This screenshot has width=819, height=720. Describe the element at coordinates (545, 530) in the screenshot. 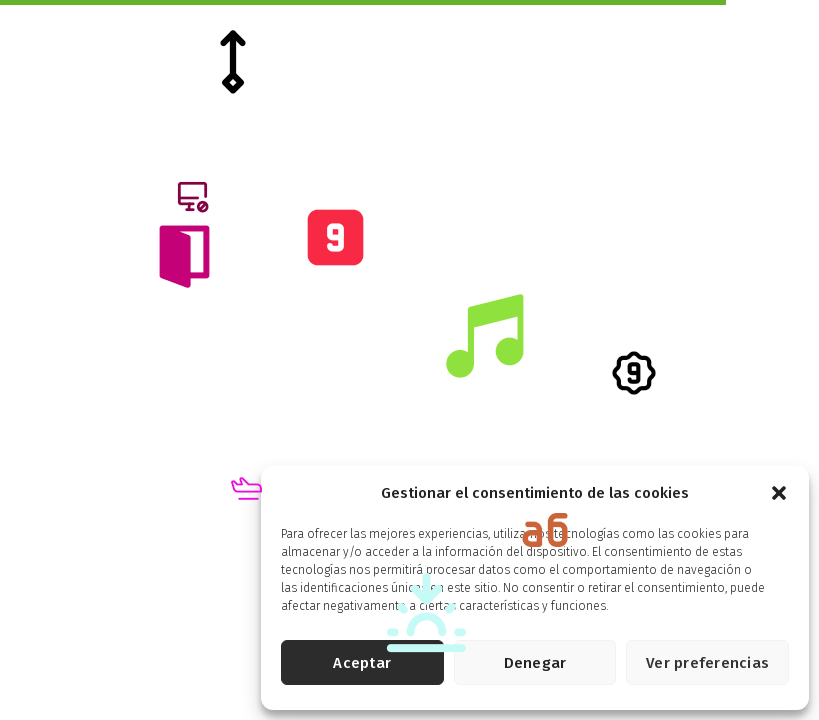

I see `switch to cyrillic keyboard layout` at that location.